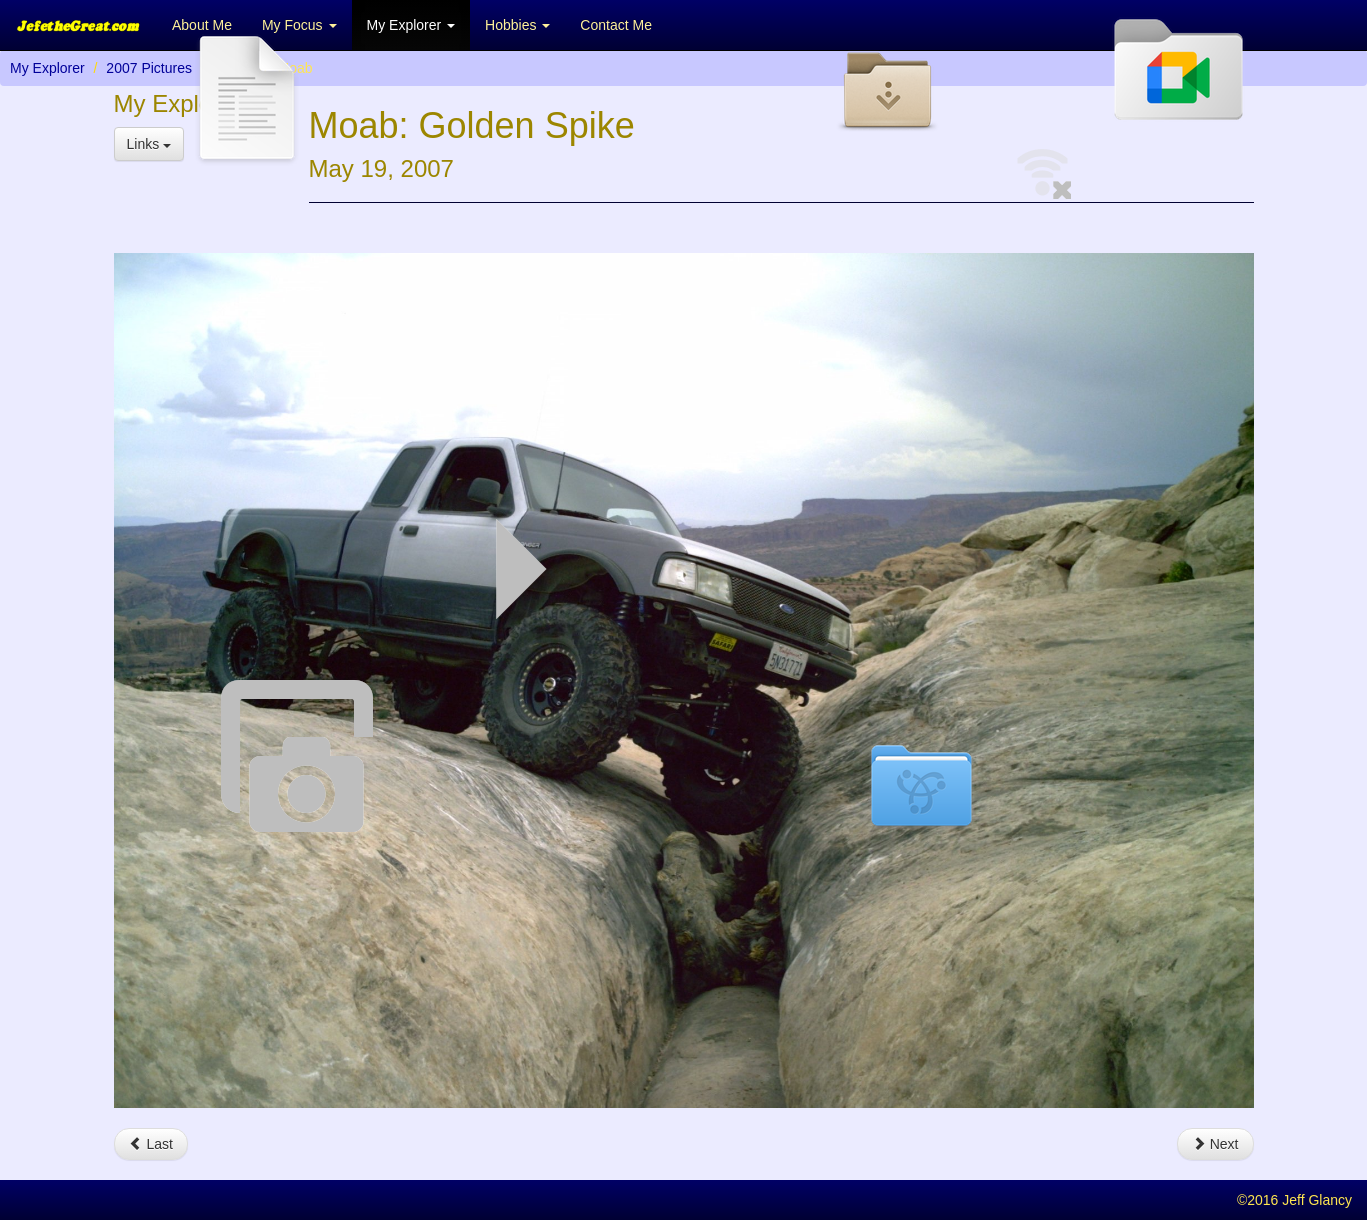  I want to click on take a screenshot, so click(297, 756).